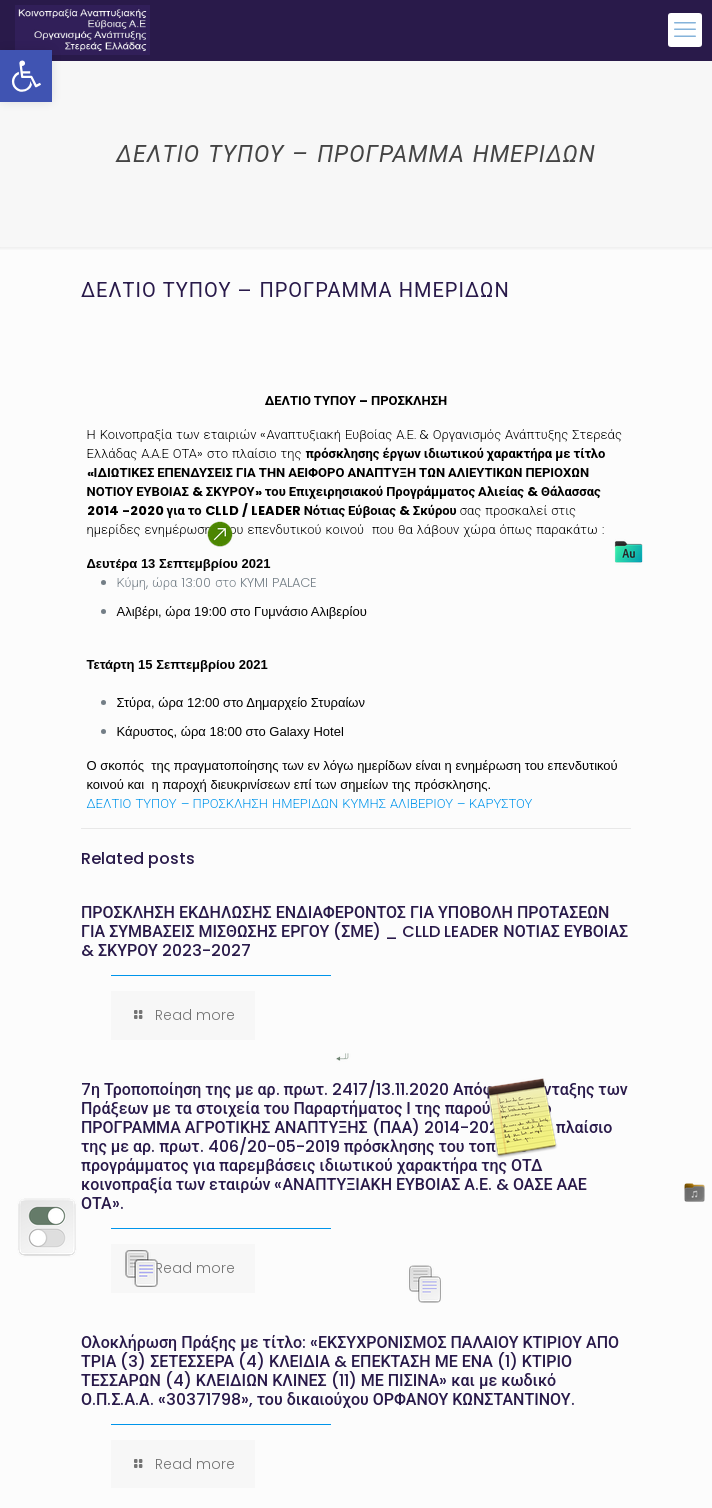 This screenshot has height=1508, width=712. What do you see at coordinates (220, 534) in the screenshot?
I see `indicates a symbolic link or shortcut to another file` at bounding box center [220, 534].